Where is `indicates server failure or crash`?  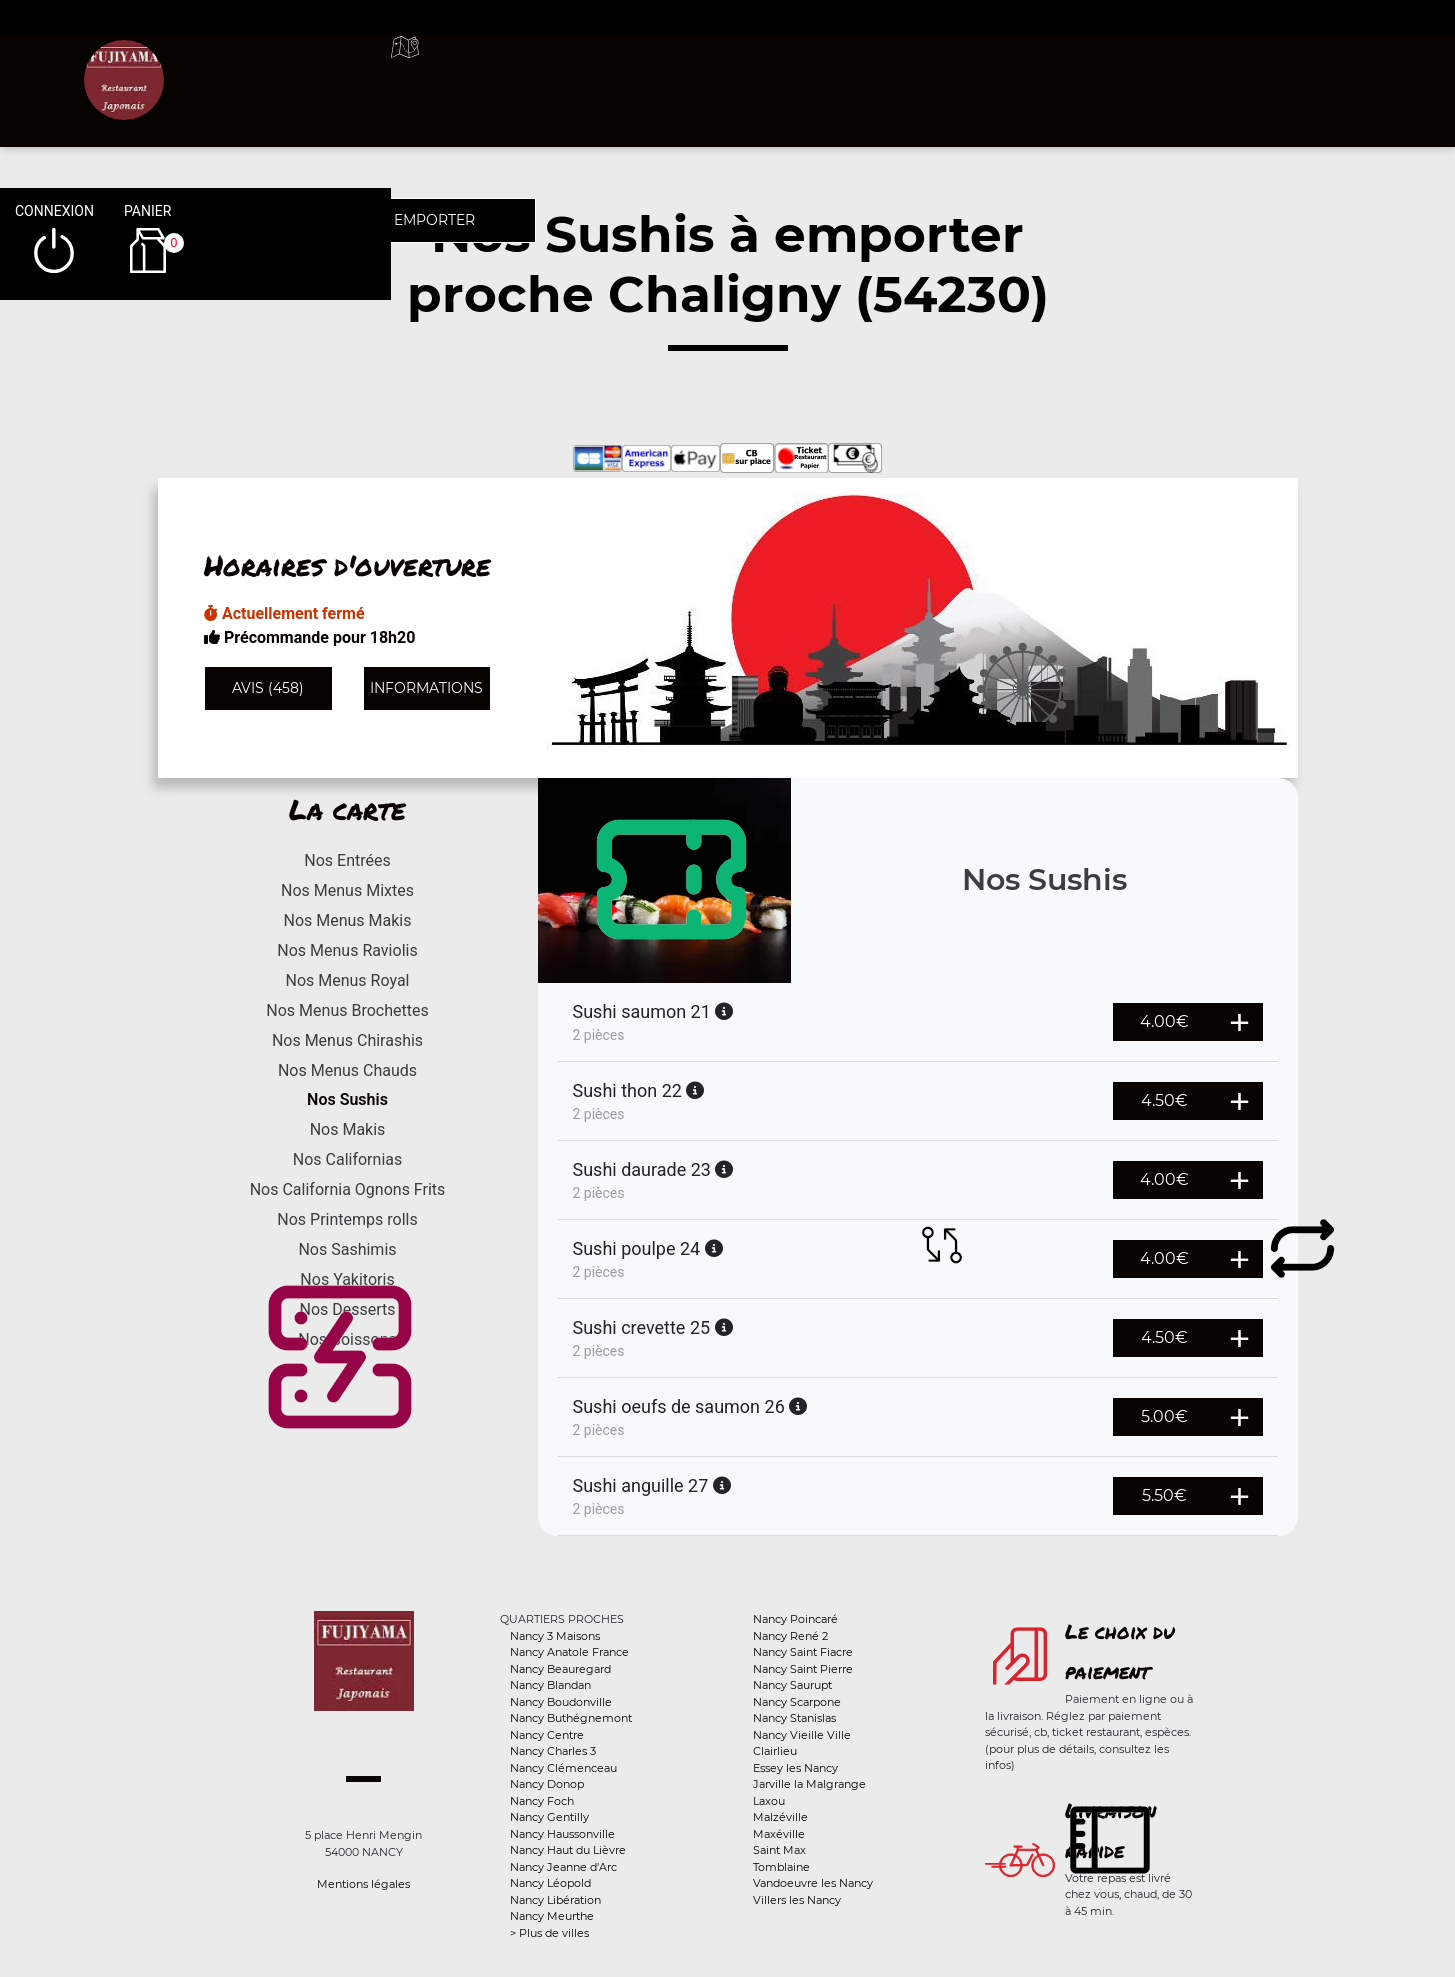 indicates server failure or crash is located at coordinates (340, 1357).